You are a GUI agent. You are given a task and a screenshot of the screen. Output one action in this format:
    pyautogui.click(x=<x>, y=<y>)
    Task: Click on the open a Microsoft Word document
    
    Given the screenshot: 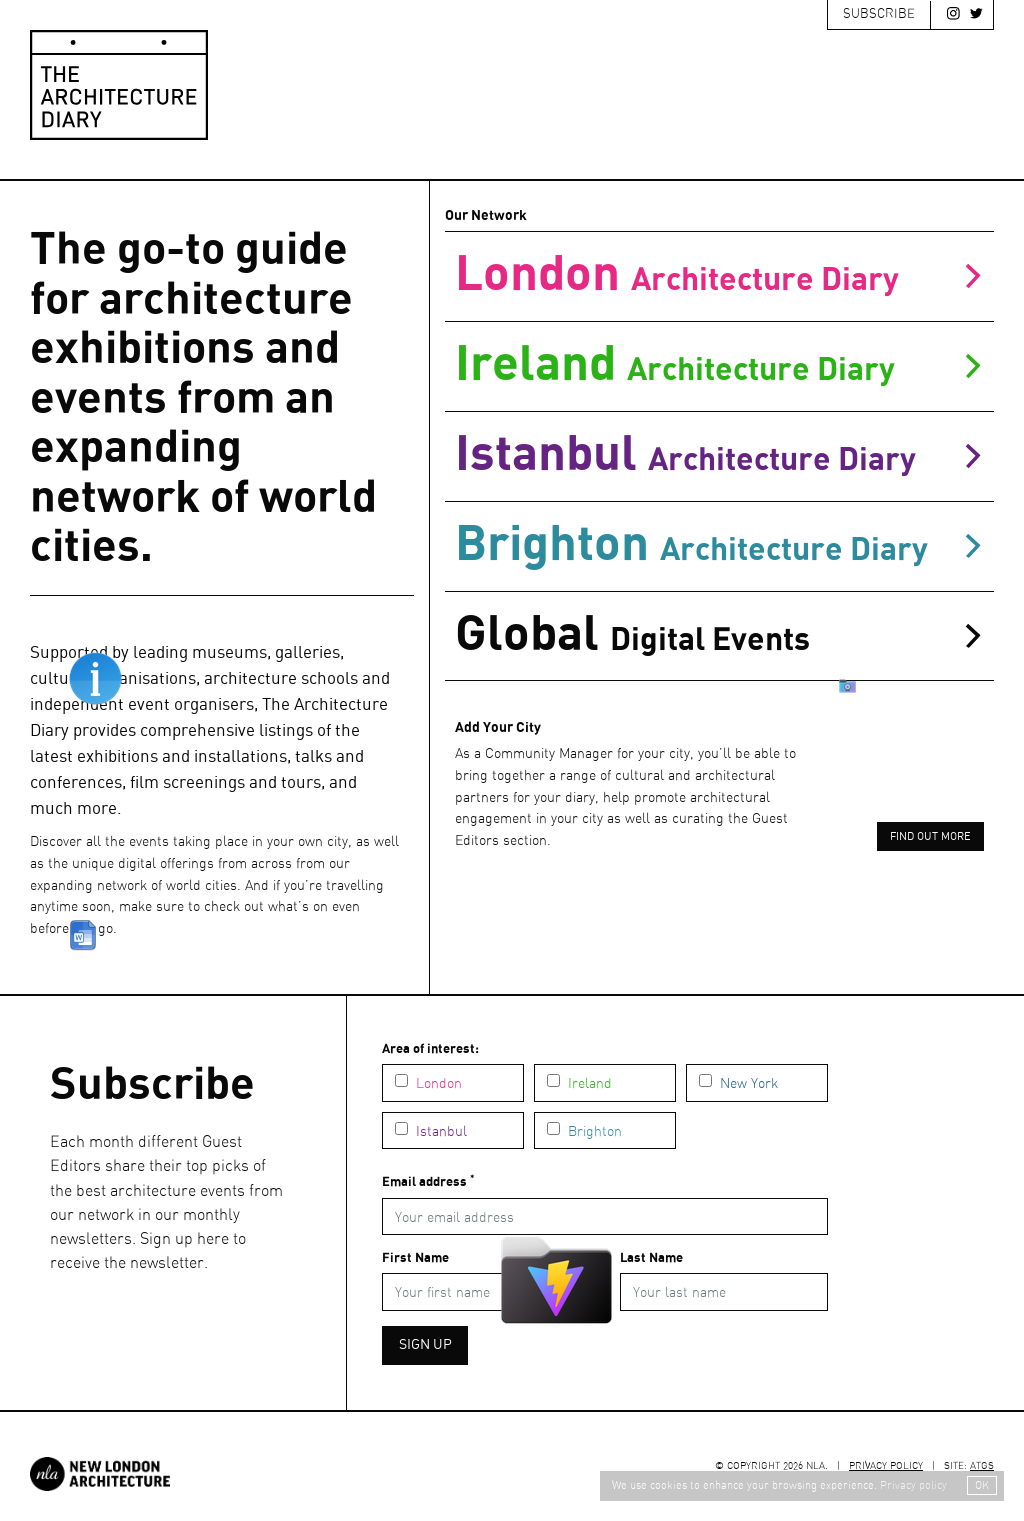 What is the action you would take?
    pyautogui.click(x=83, y=935)
    